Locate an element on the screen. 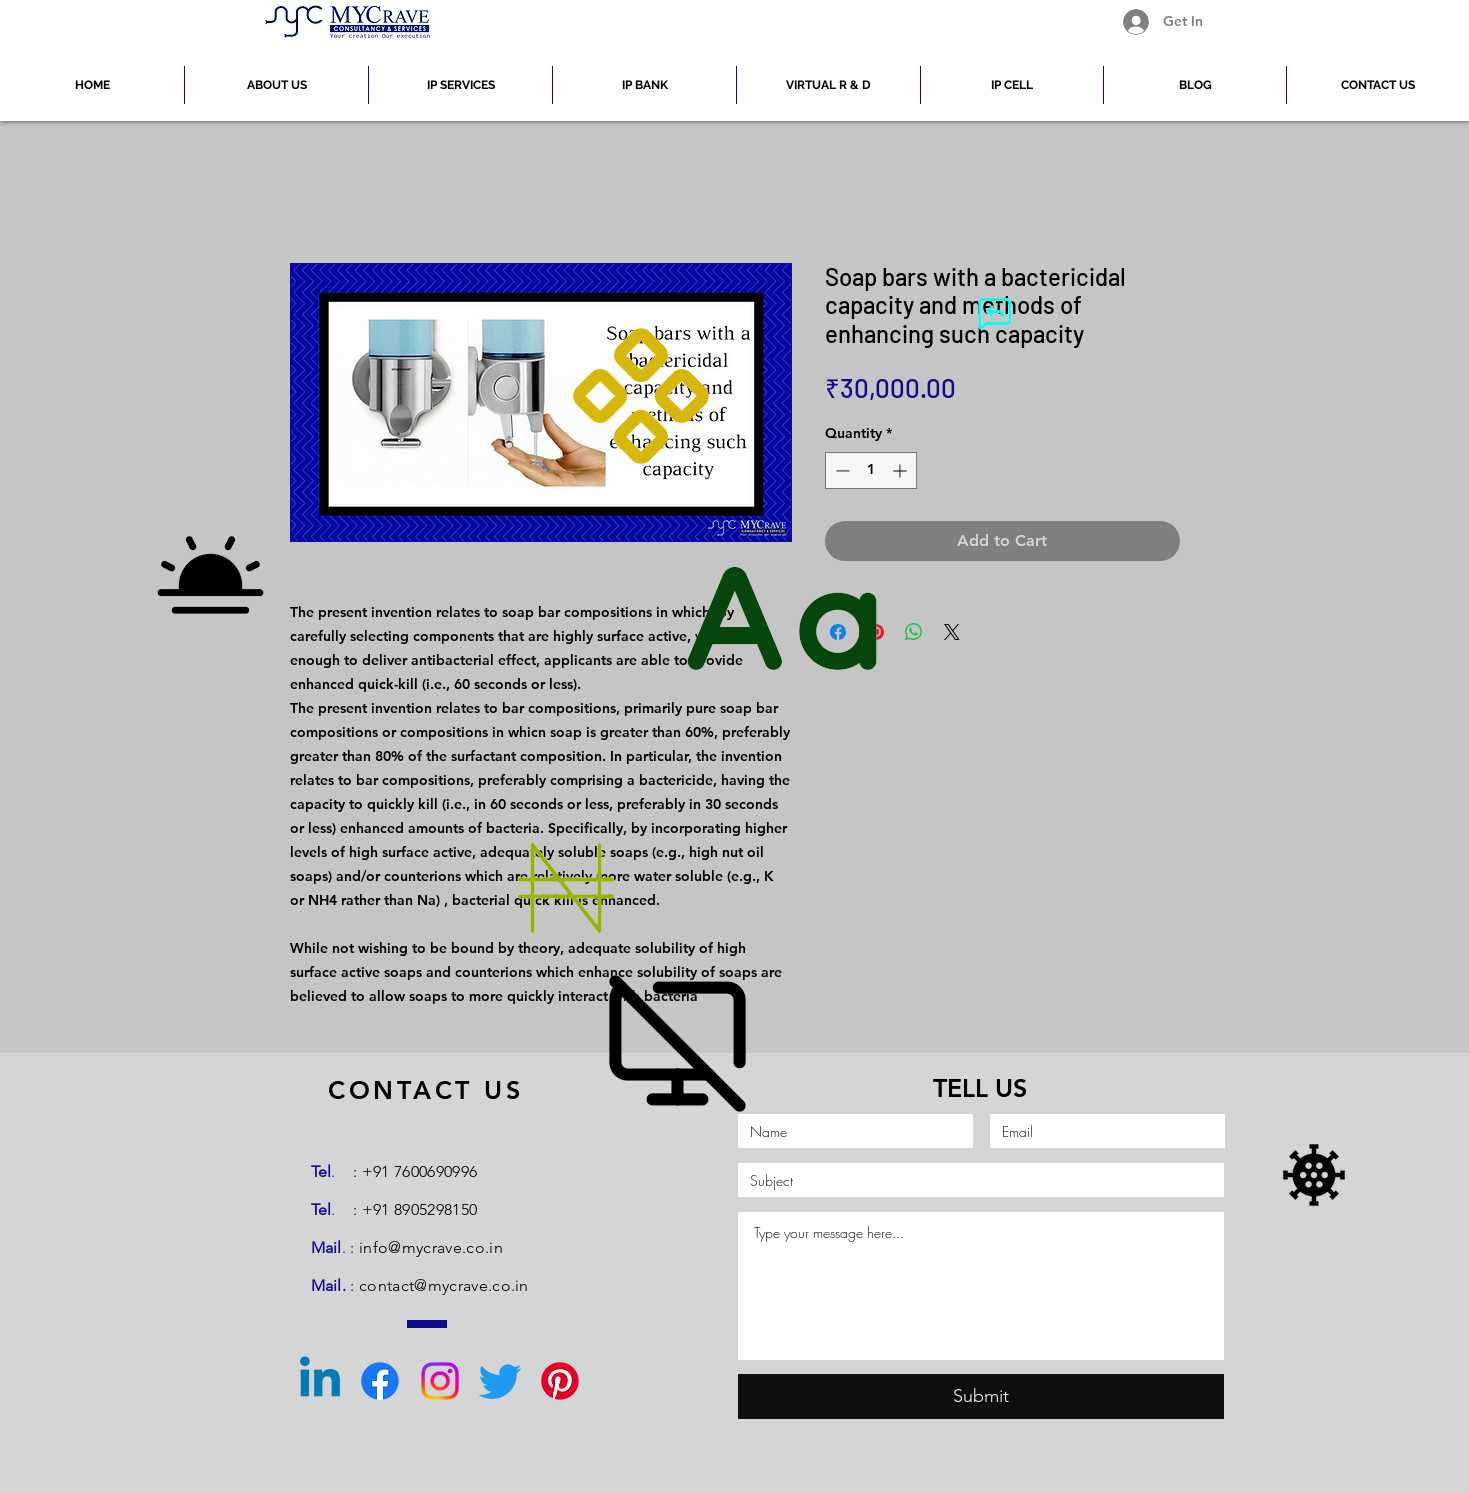 This screenshot has width=1469, height=1493. indicates Nigerian naira currency is located at coordinates (566, 888).